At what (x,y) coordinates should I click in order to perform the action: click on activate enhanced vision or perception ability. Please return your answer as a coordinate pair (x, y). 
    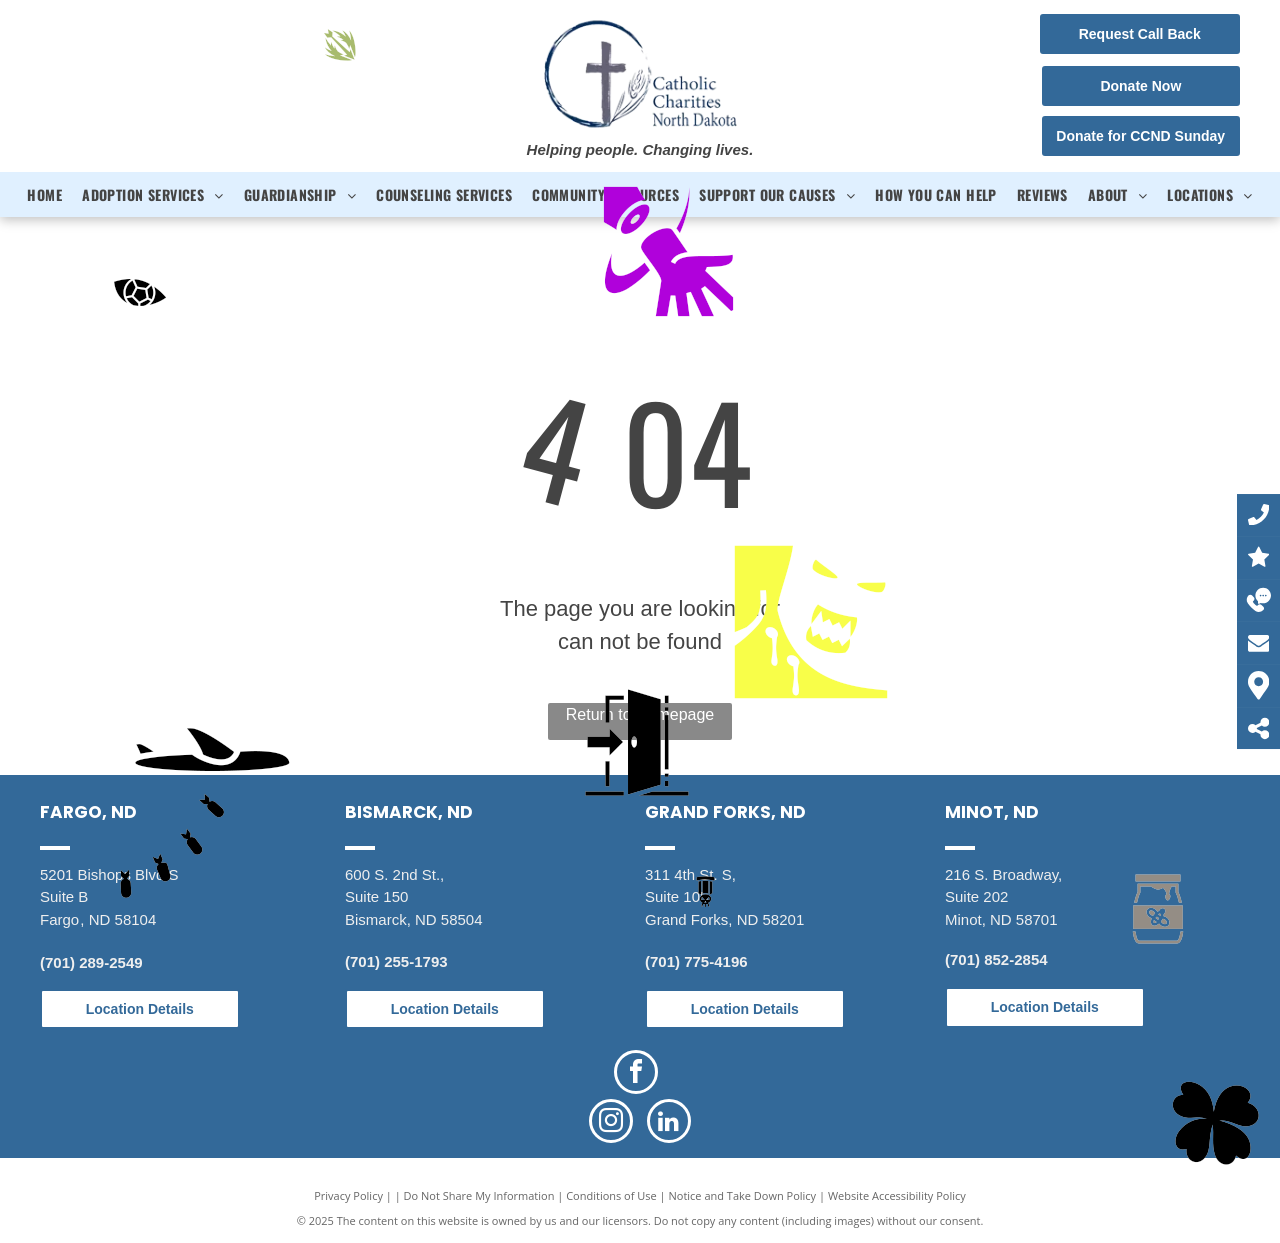
    Looking at the image, I should click on (140, 294).